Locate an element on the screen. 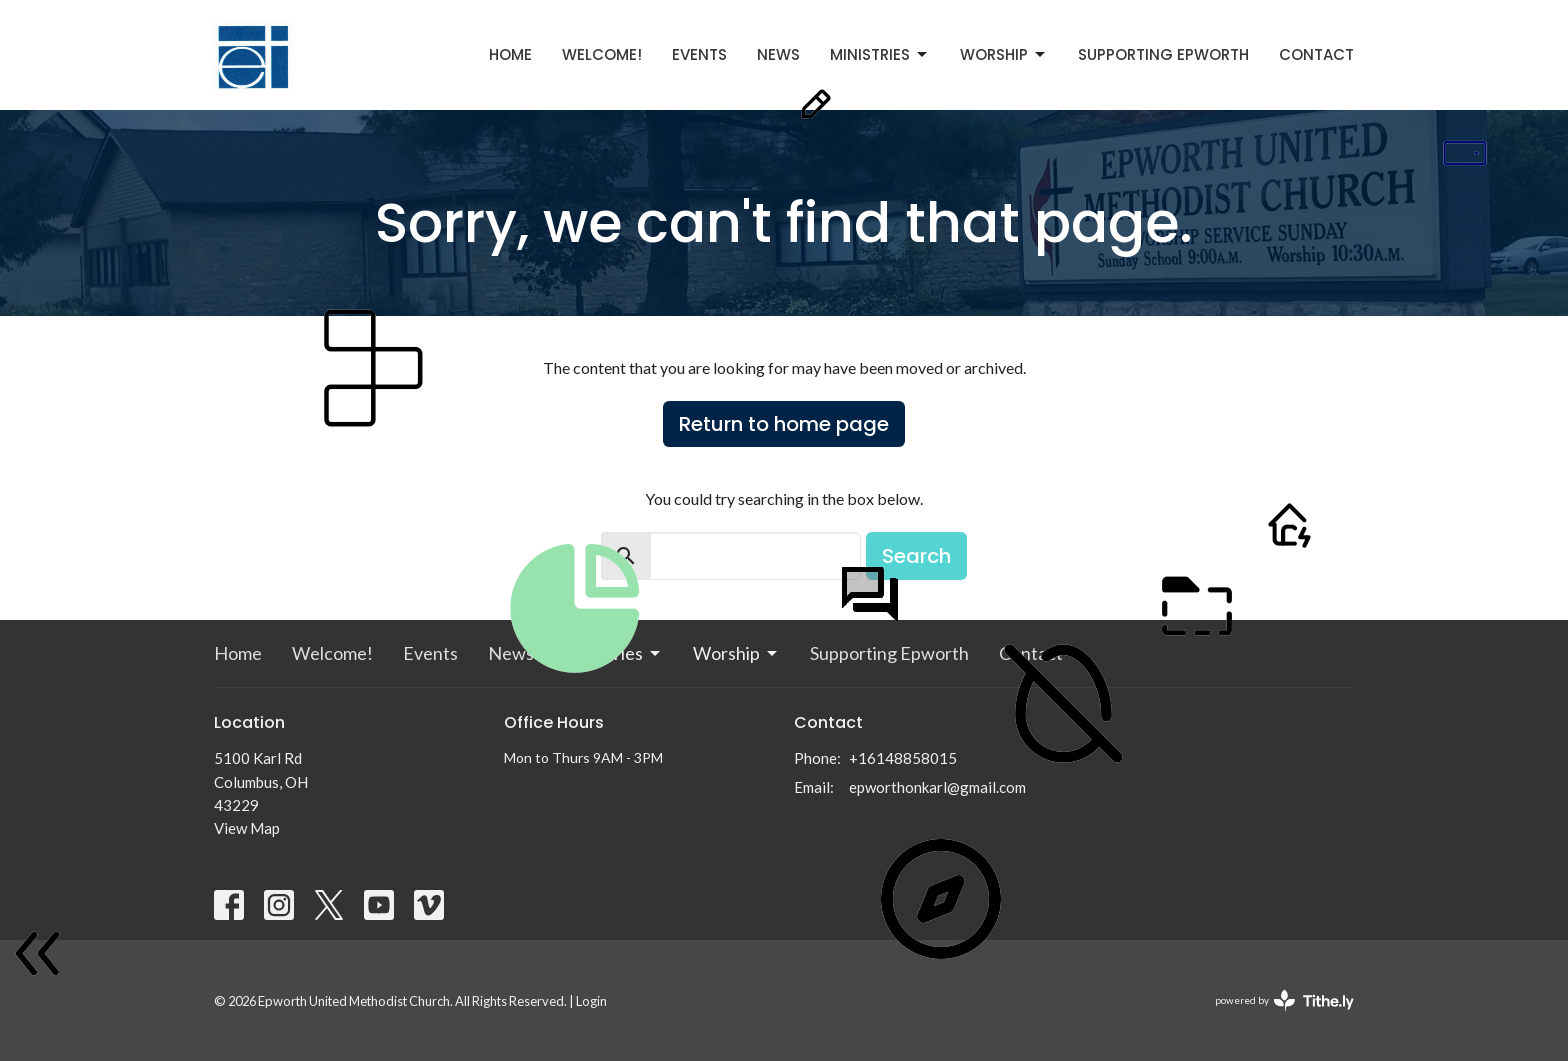  open replit coding environment is located at coordinates (364, 368).